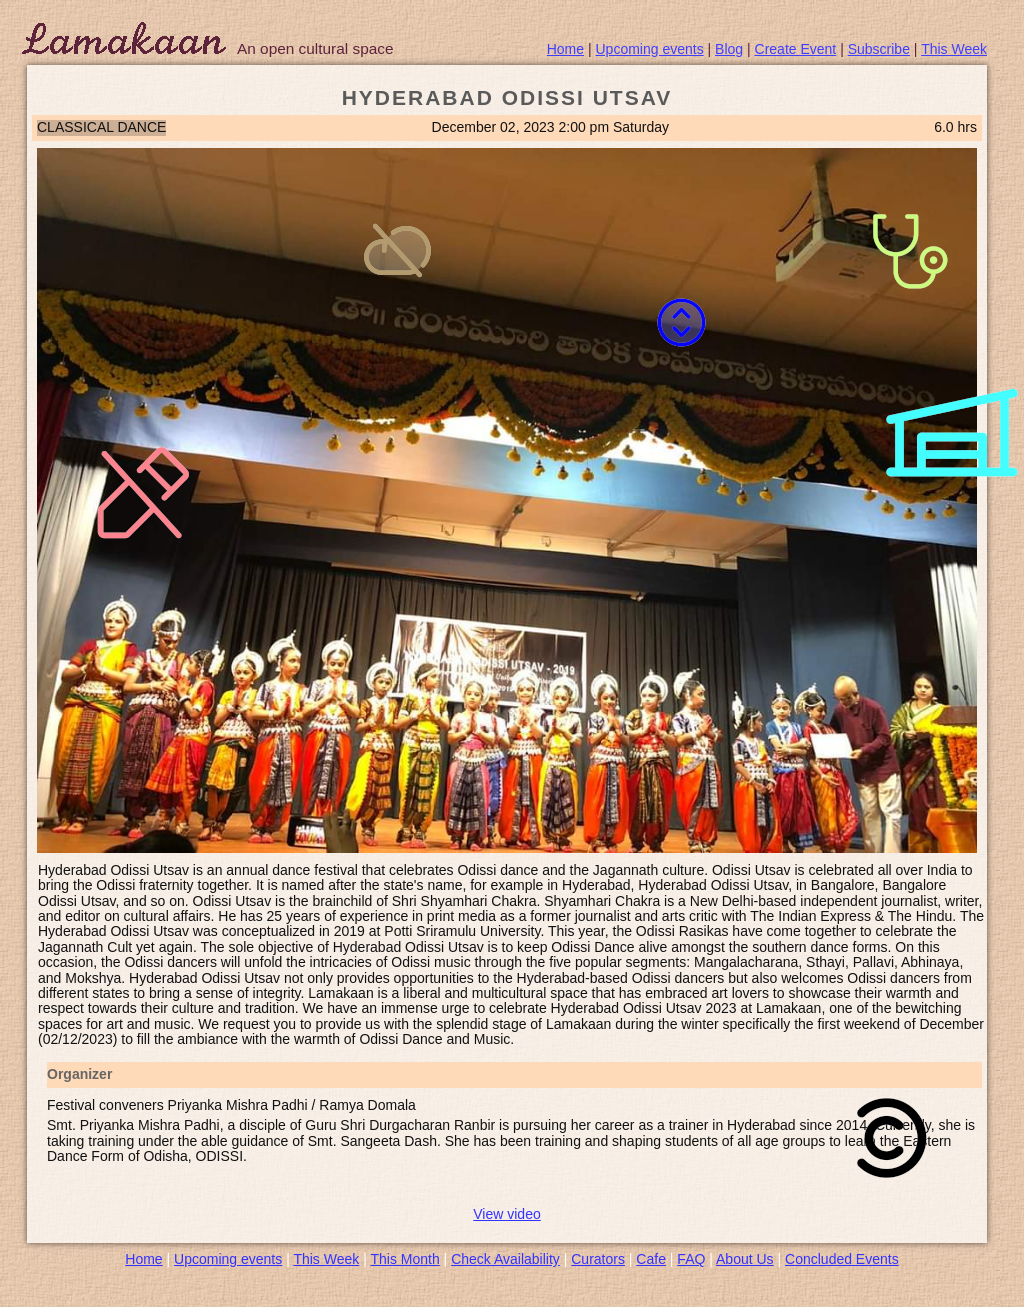 Image resolution: width=1024 pixels, height=1307 pixels. What do you see at coordinates (141, 494) in the screenshot?
I see `editing is disabled` at bounding box center [141, 494].